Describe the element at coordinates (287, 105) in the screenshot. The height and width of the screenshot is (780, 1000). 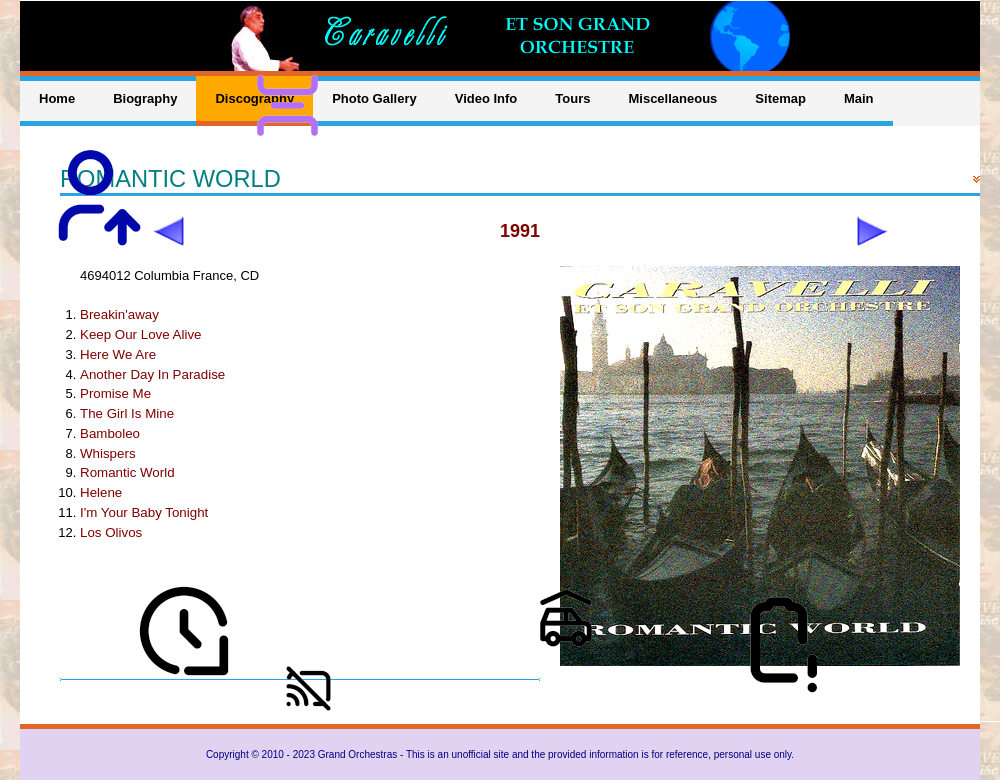
I see `adjust vertical spacing between elements` at that location.